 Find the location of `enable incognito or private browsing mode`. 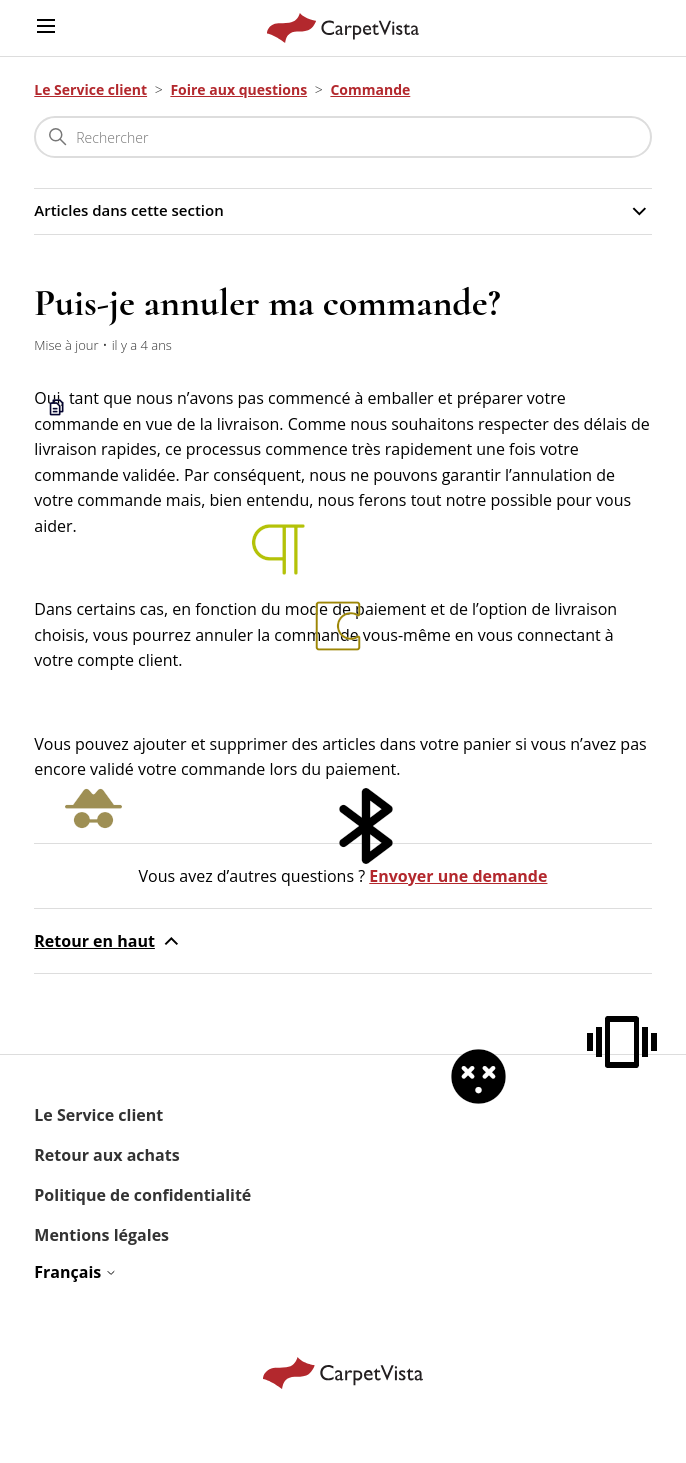

enable incognito or private browsing mode is located at coordinates (93, 808).